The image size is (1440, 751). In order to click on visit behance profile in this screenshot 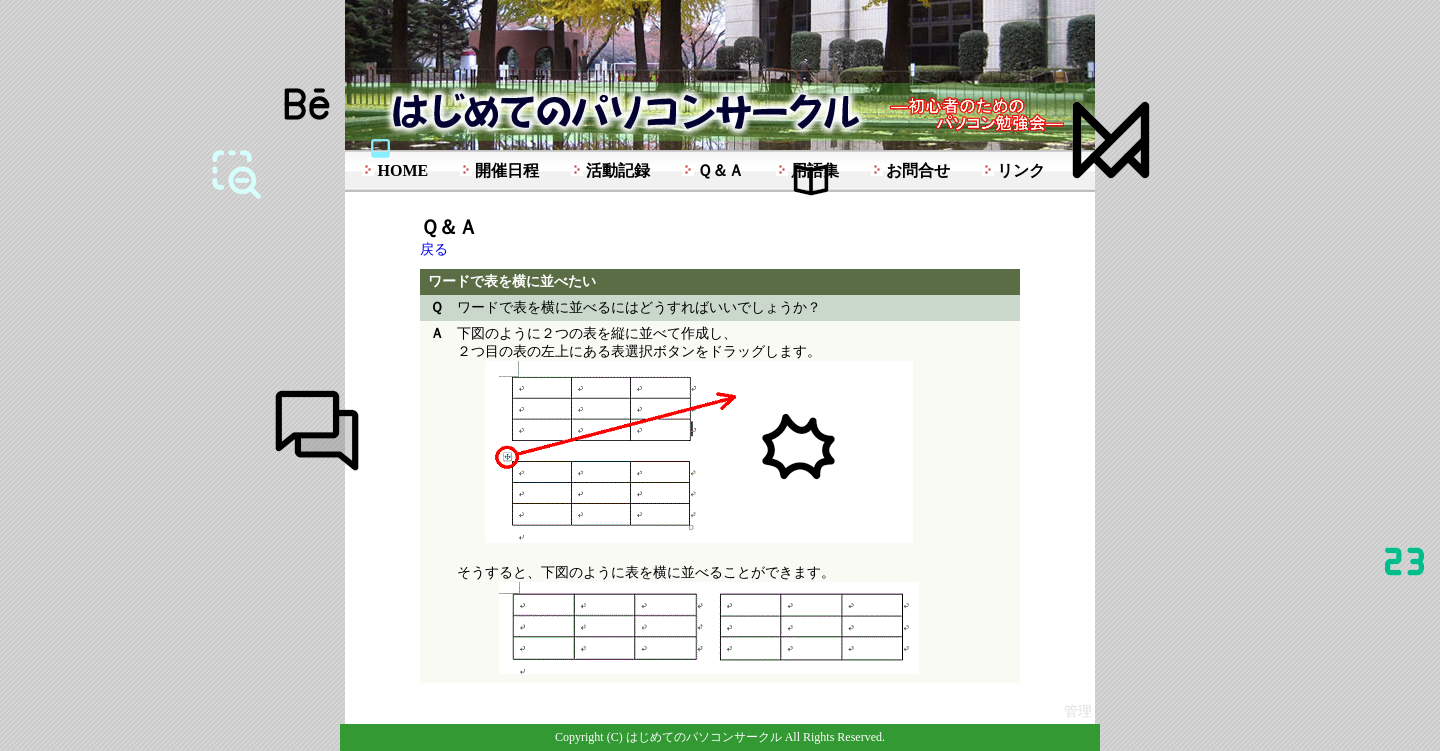, I will do `click(307, 104)`.